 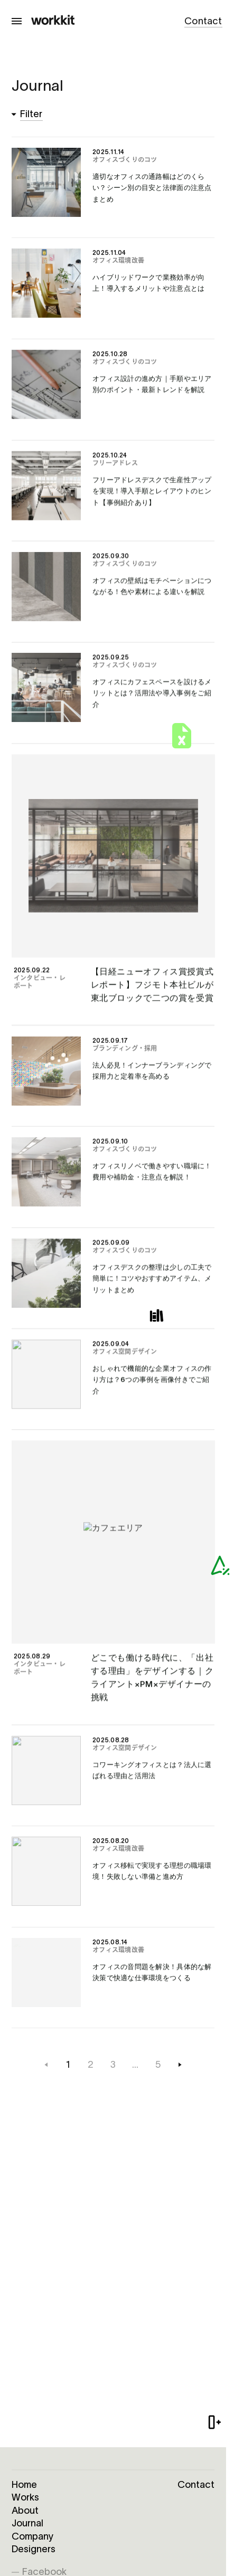 I want to click on open or view an excel spreadsheet, so click(x=182, y=736).